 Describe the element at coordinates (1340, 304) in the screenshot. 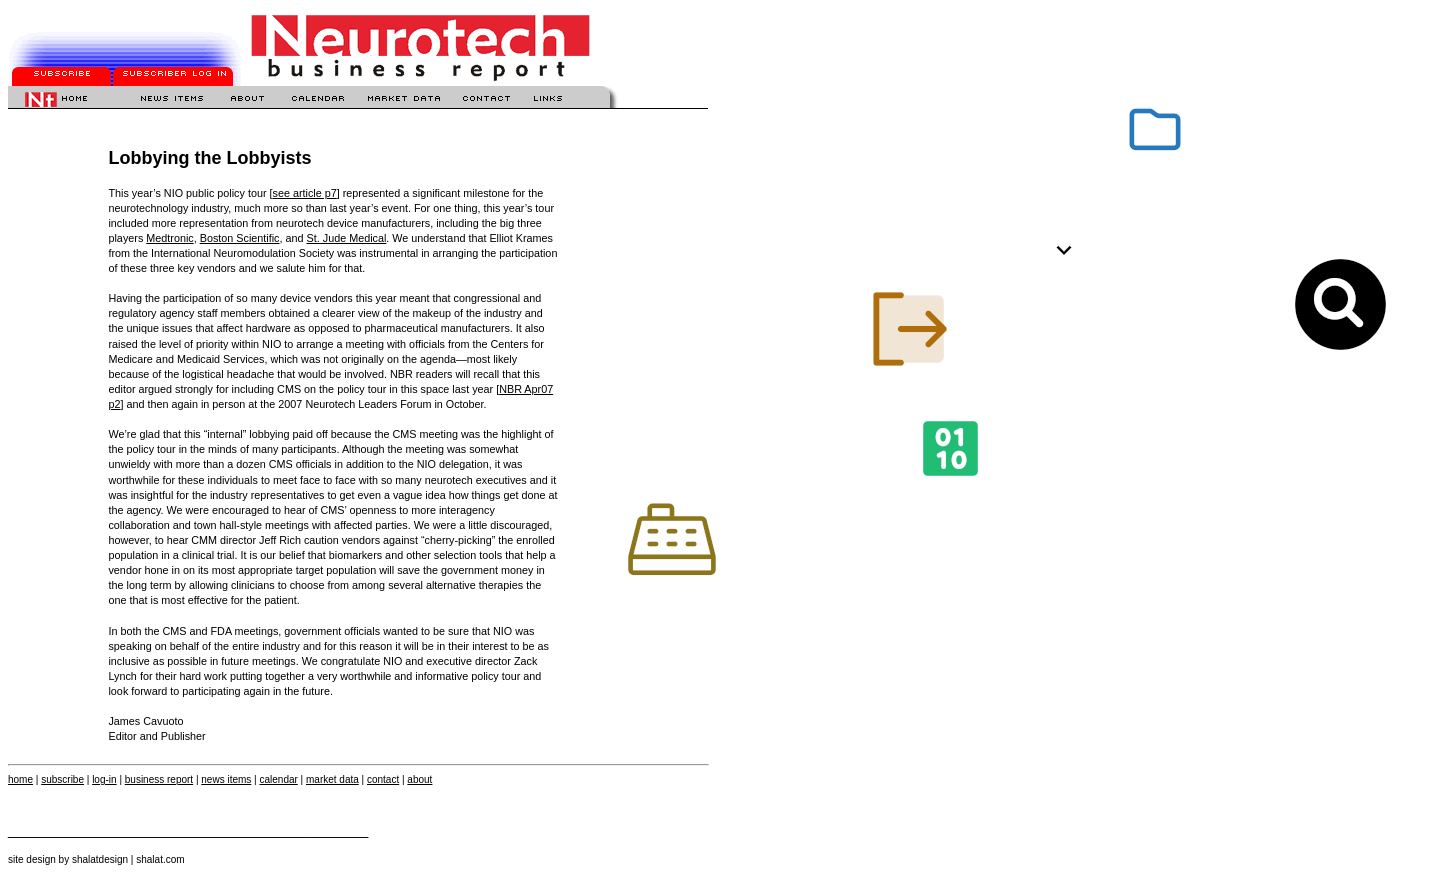

I see `tap to search` at that location.